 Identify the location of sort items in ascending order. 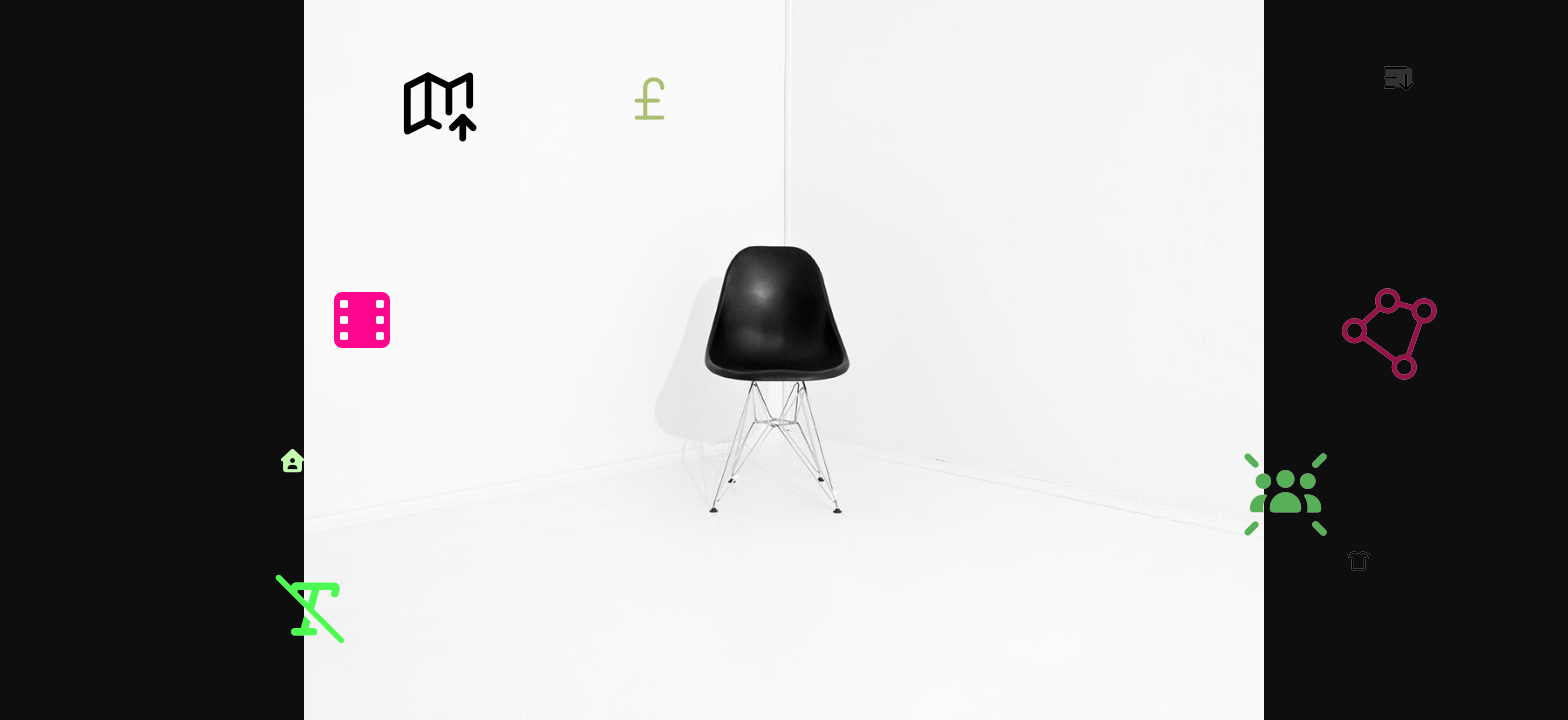
(1397, 77).